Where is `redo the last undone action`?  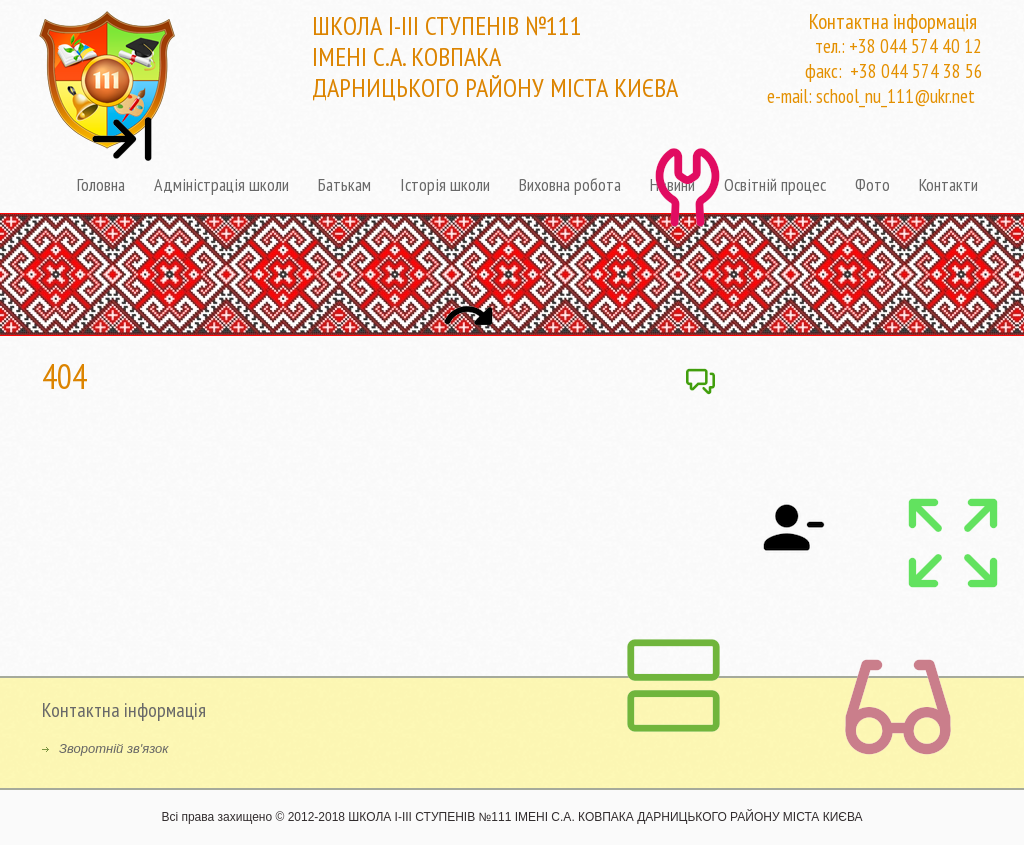
redo the last undone action is located at coordinates (468, 315).